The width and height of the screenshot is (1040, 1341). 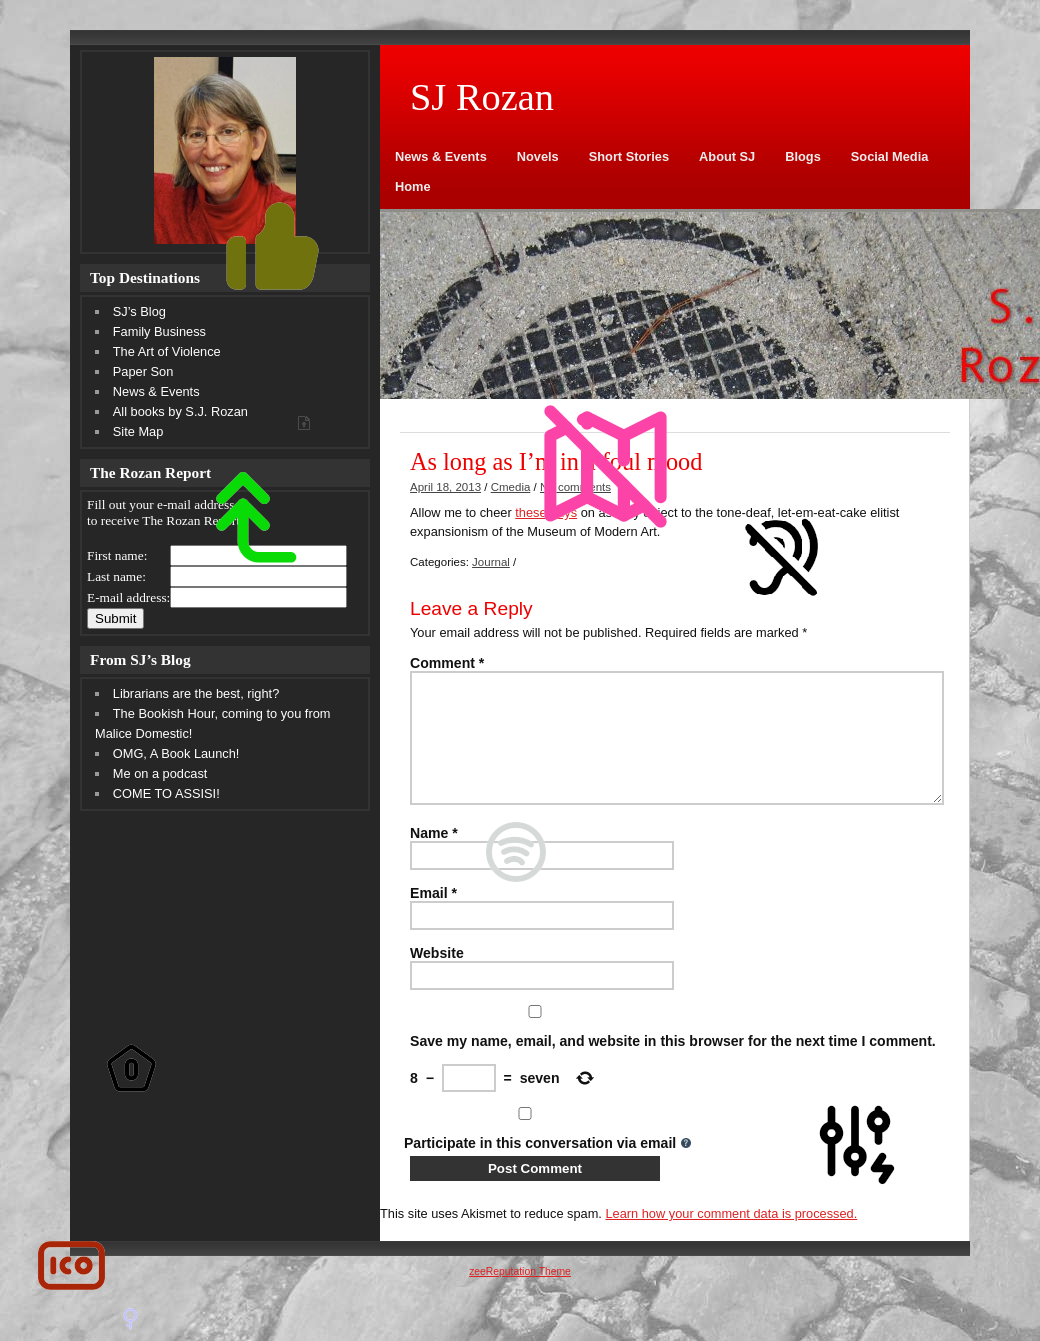 I want to click on quick settings with power optimization, so click(x=855, y=1141).